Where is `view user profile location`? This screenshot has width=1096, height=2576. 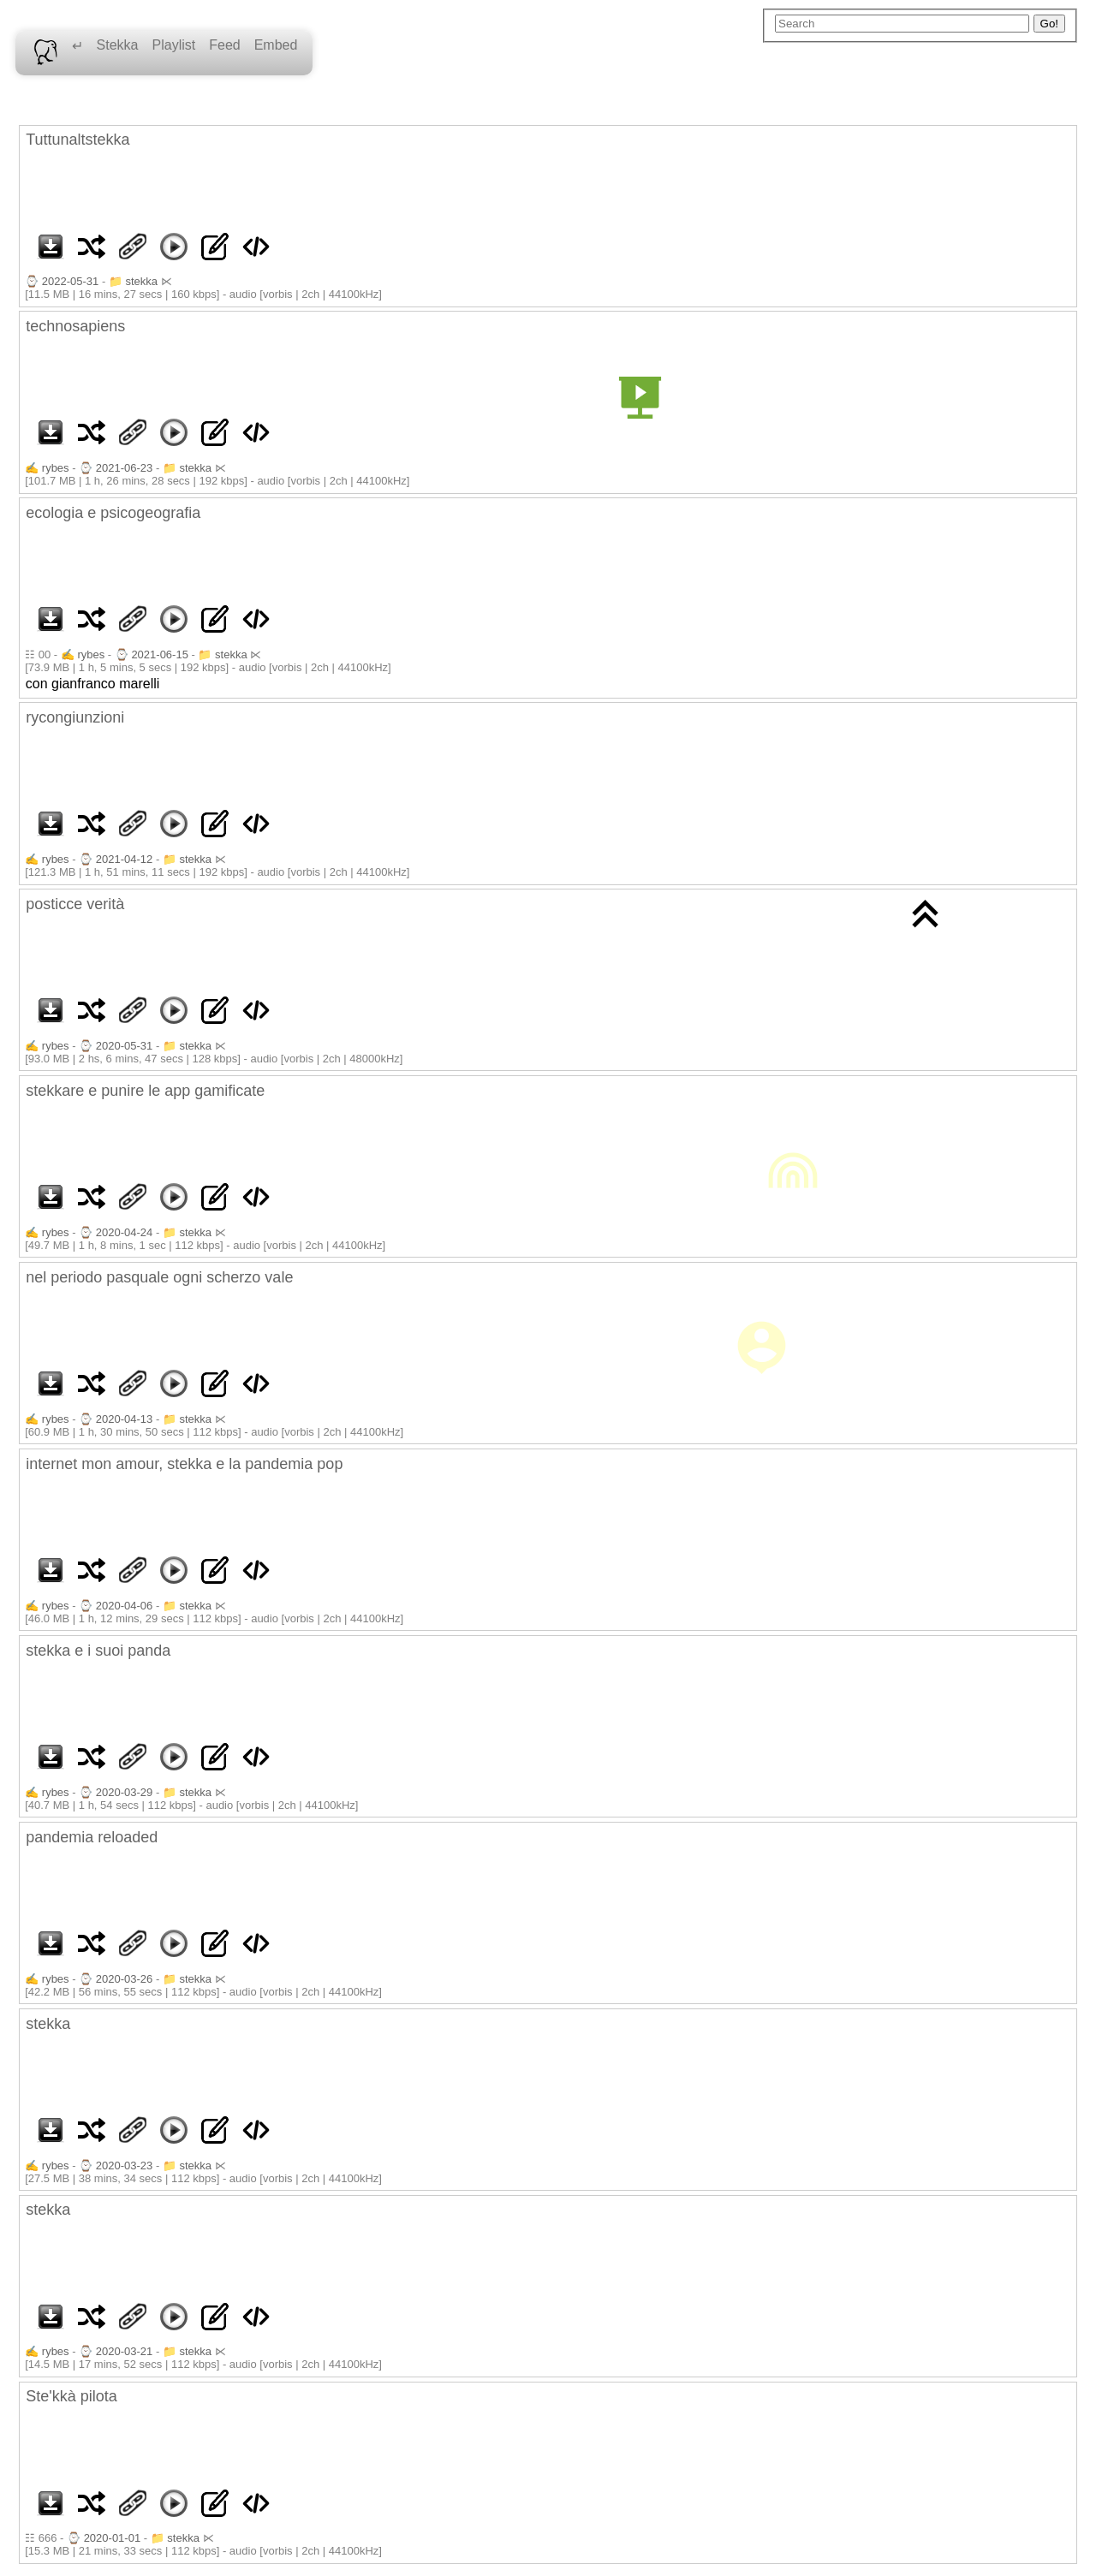 view user profile location is located at coordinates (761, 1345).